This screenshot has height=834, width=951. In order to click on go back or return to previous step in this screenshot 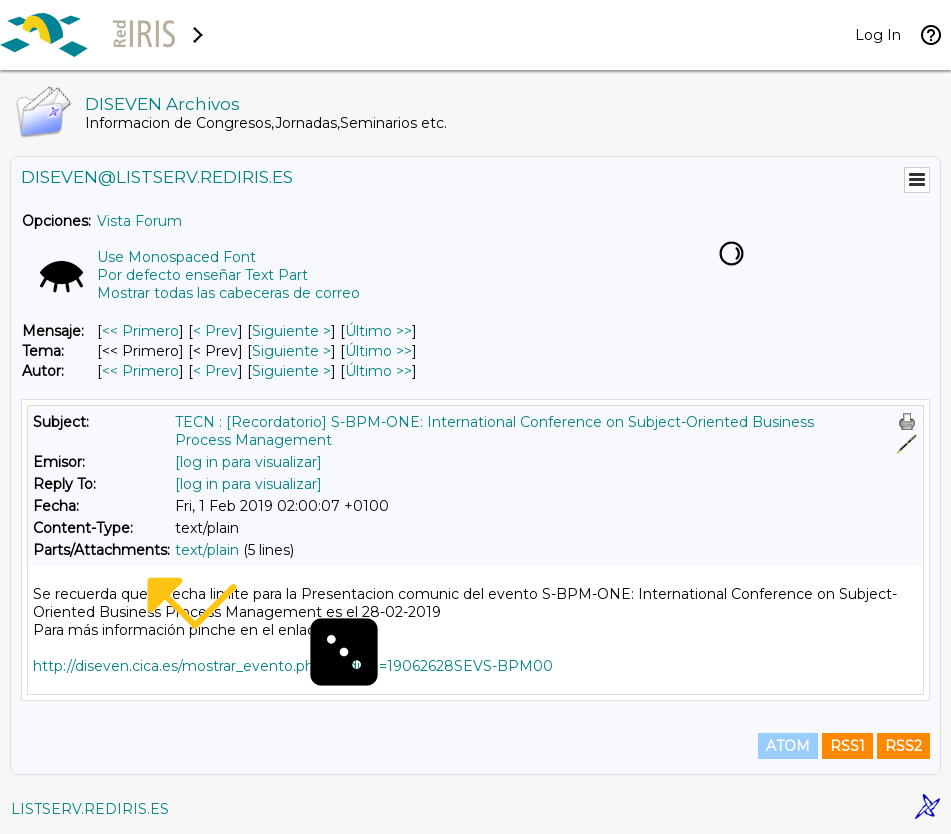, I will do `click(192, 600)`.